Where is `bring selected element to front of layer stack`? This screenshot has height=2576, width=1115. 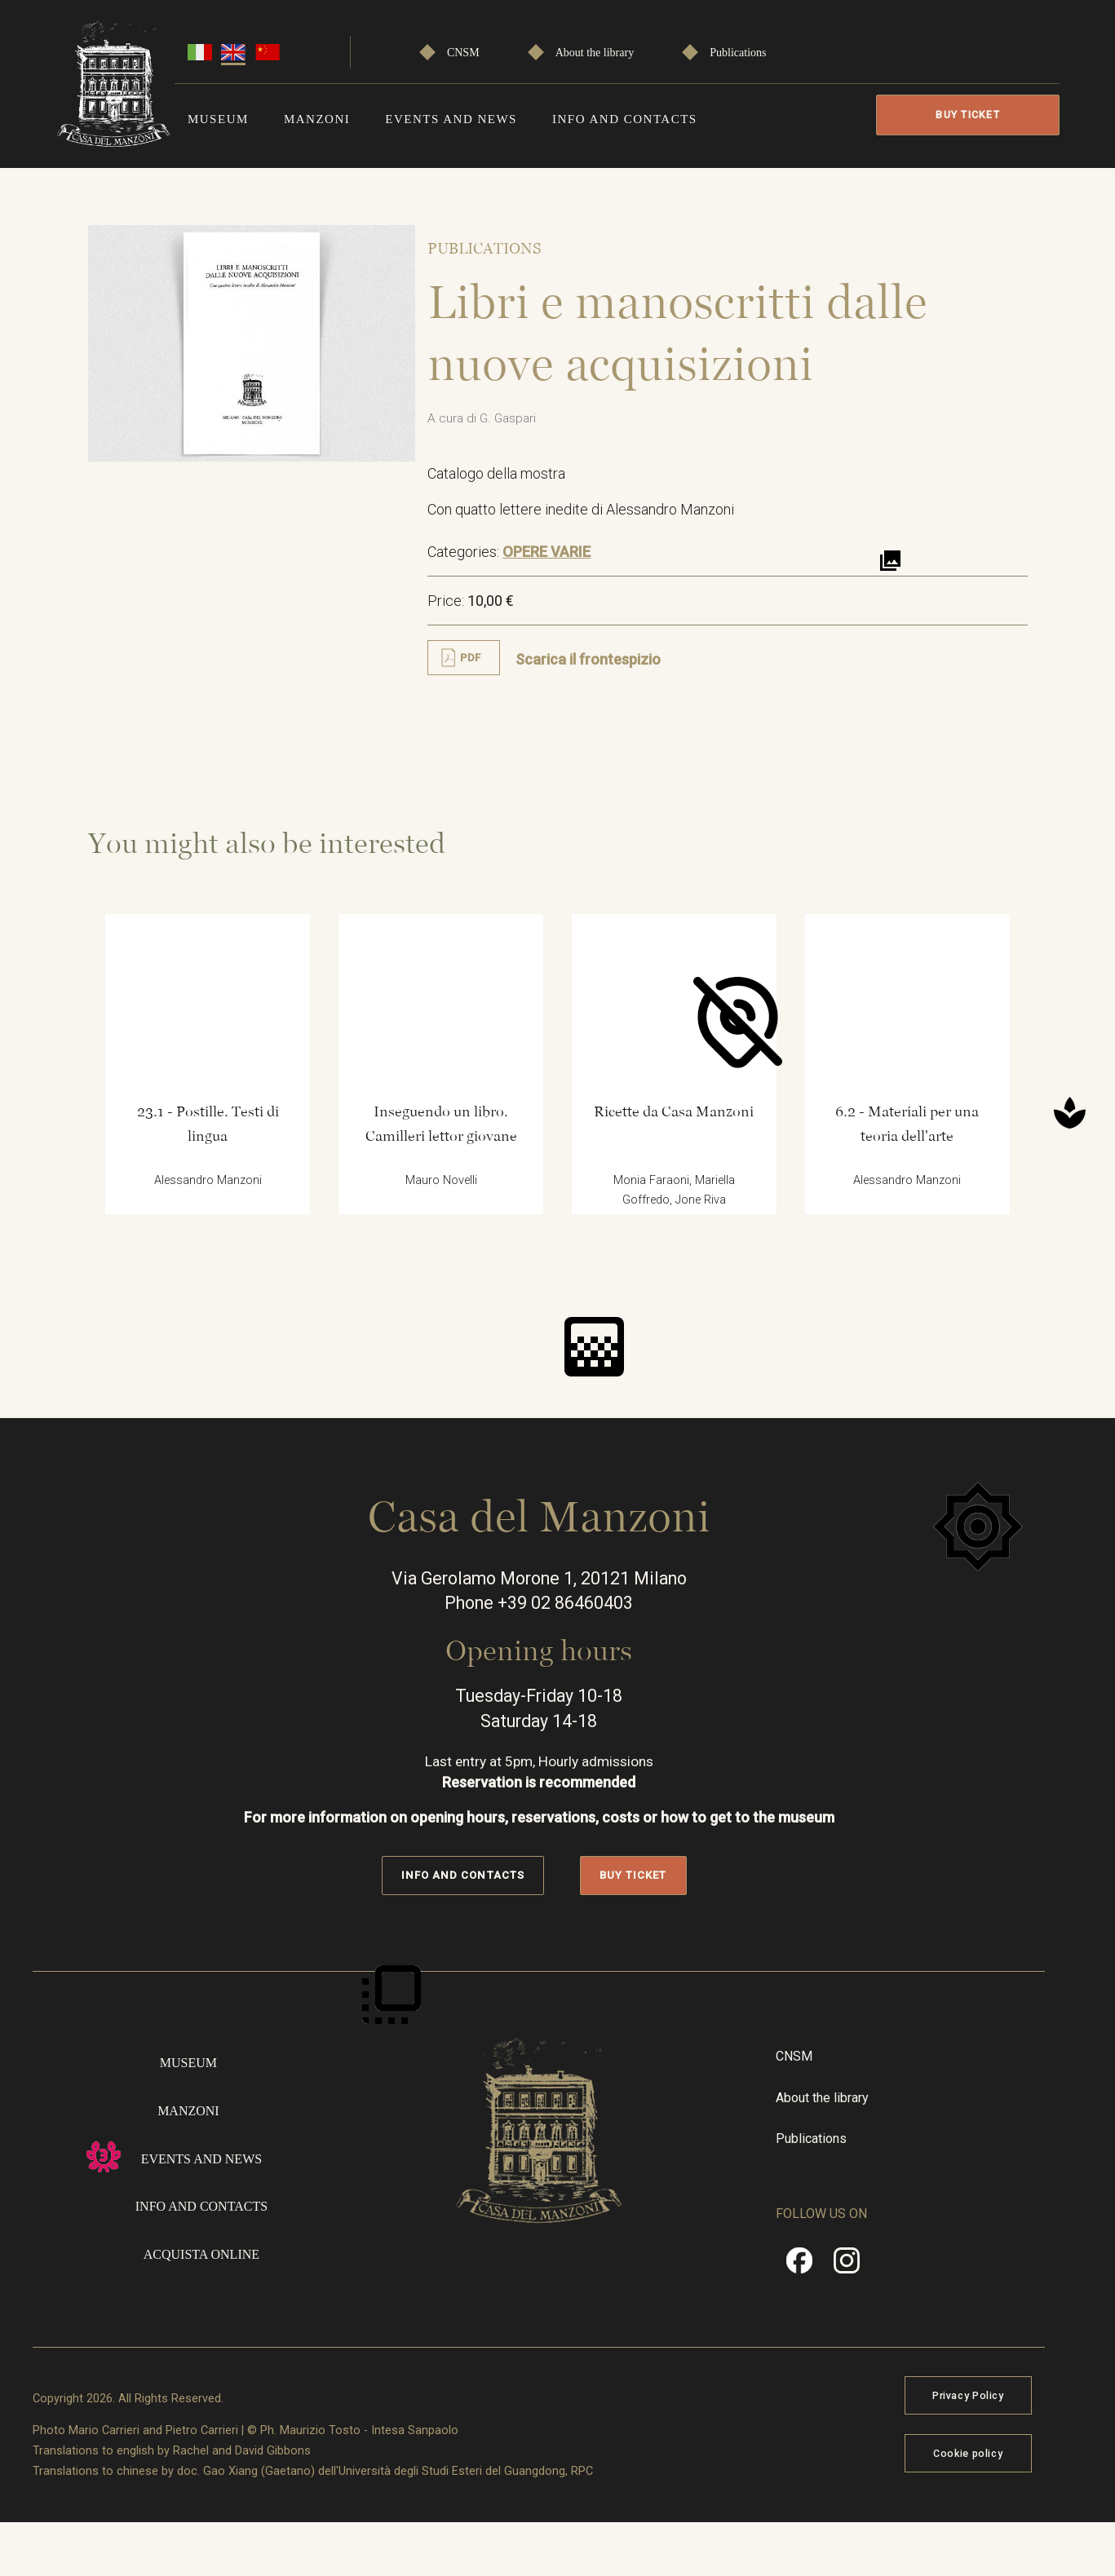
bring selected element to front of layer stack is located at coordinates (392, 1995).